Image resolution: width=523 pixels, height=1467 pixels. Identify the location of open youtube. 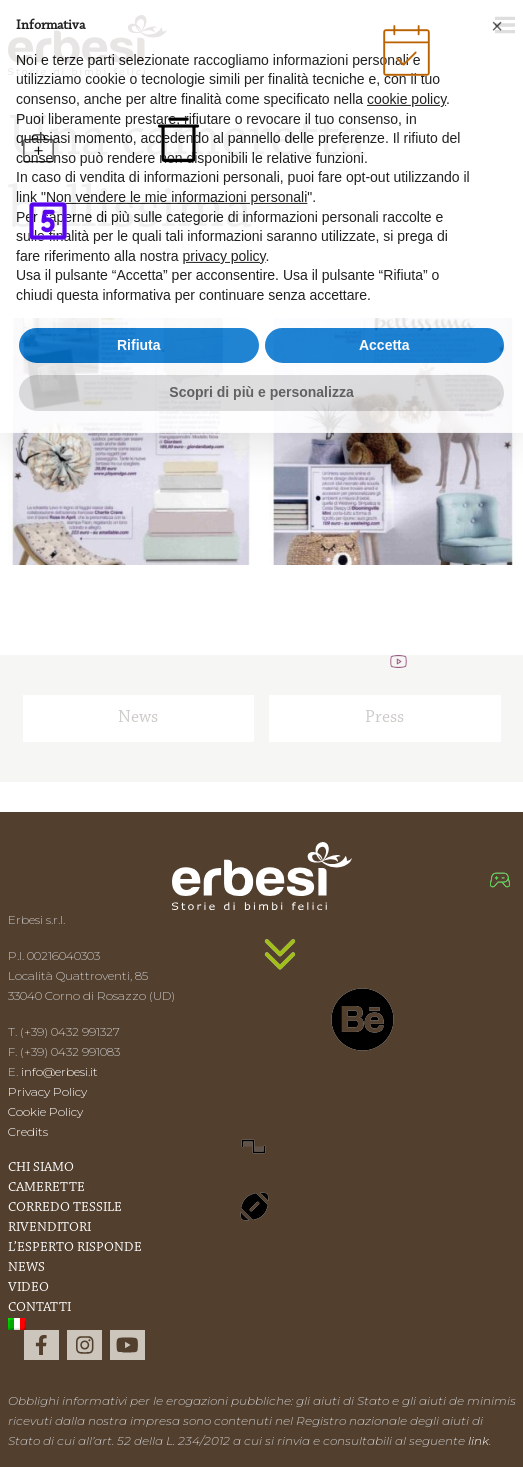
(398, 661).